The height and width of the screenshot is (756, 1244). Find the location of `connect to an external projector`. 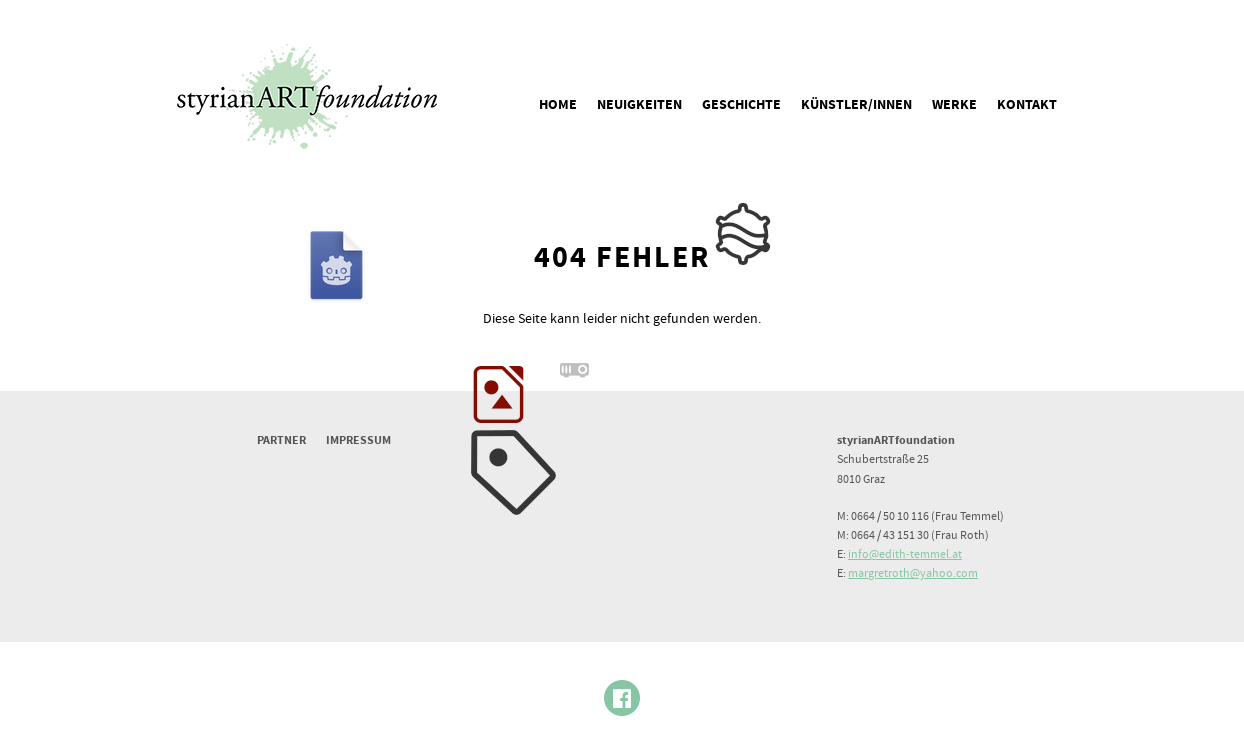

connect to an external projector is located at coordinates (574, 368).